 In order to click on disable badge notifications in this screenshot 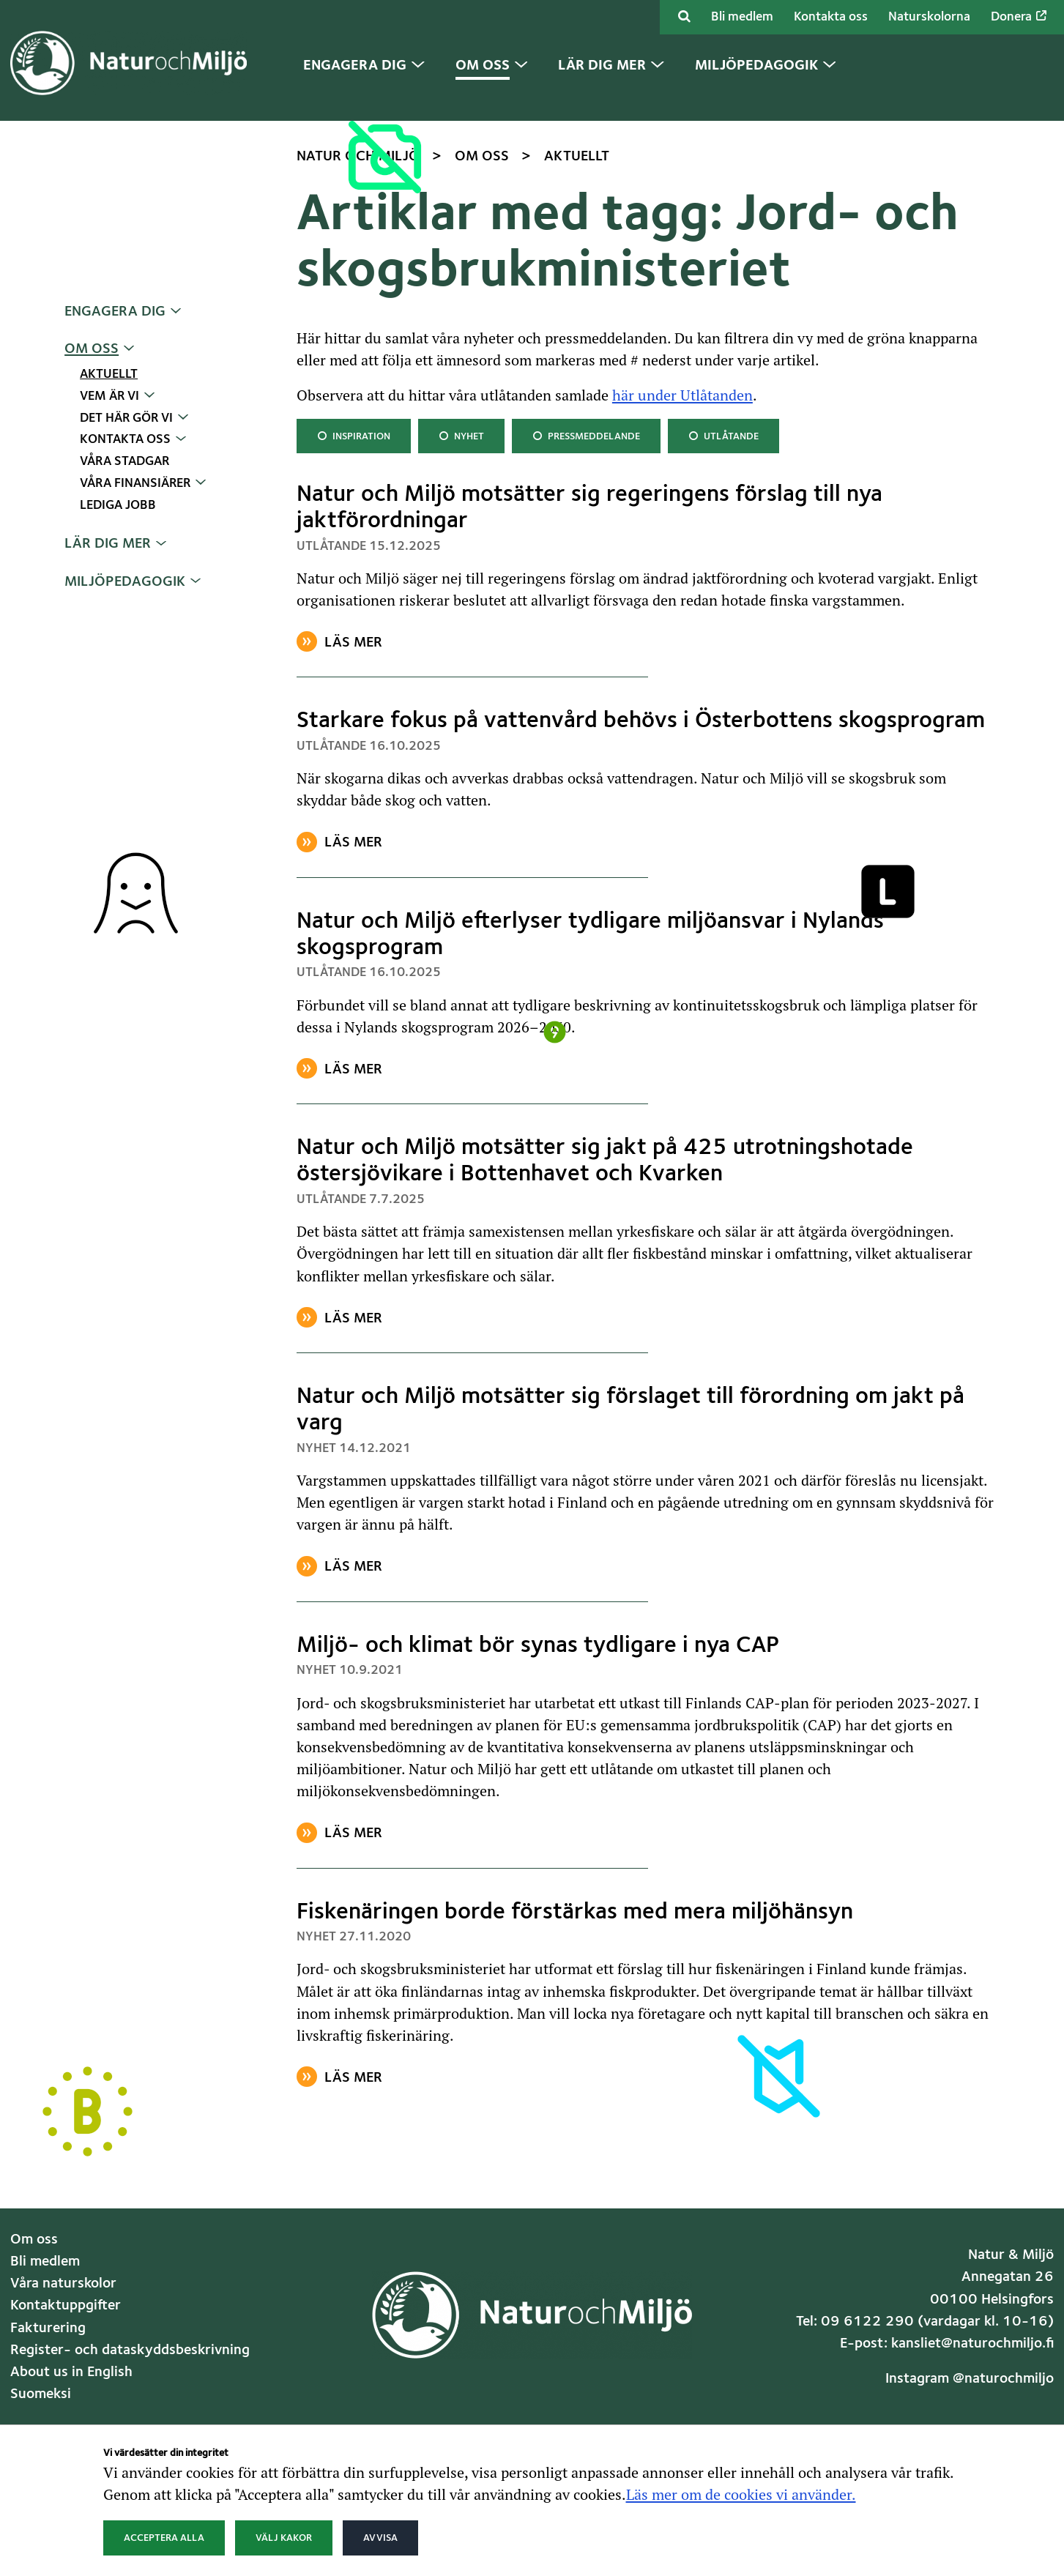, I will do `click(778, 2076)`.